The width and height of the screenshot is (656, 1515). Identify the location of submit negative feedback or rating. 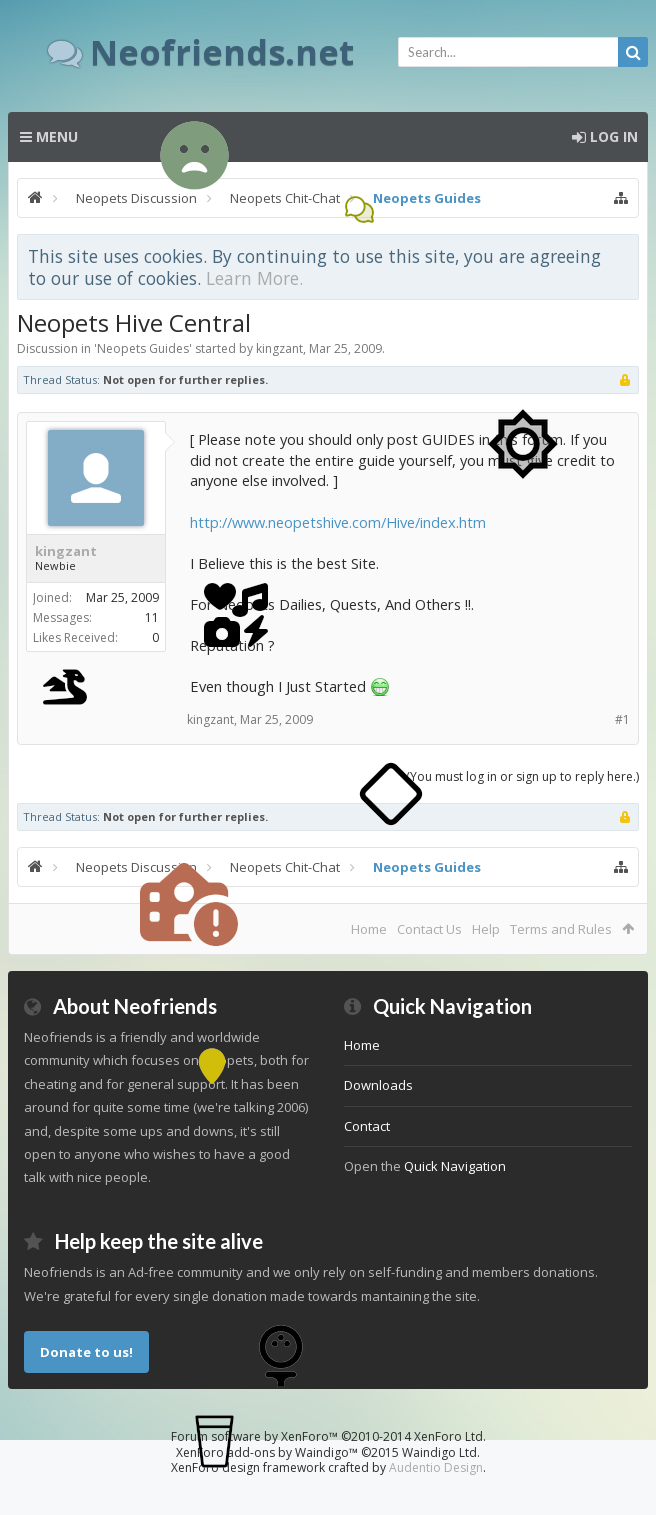
(194, 155).